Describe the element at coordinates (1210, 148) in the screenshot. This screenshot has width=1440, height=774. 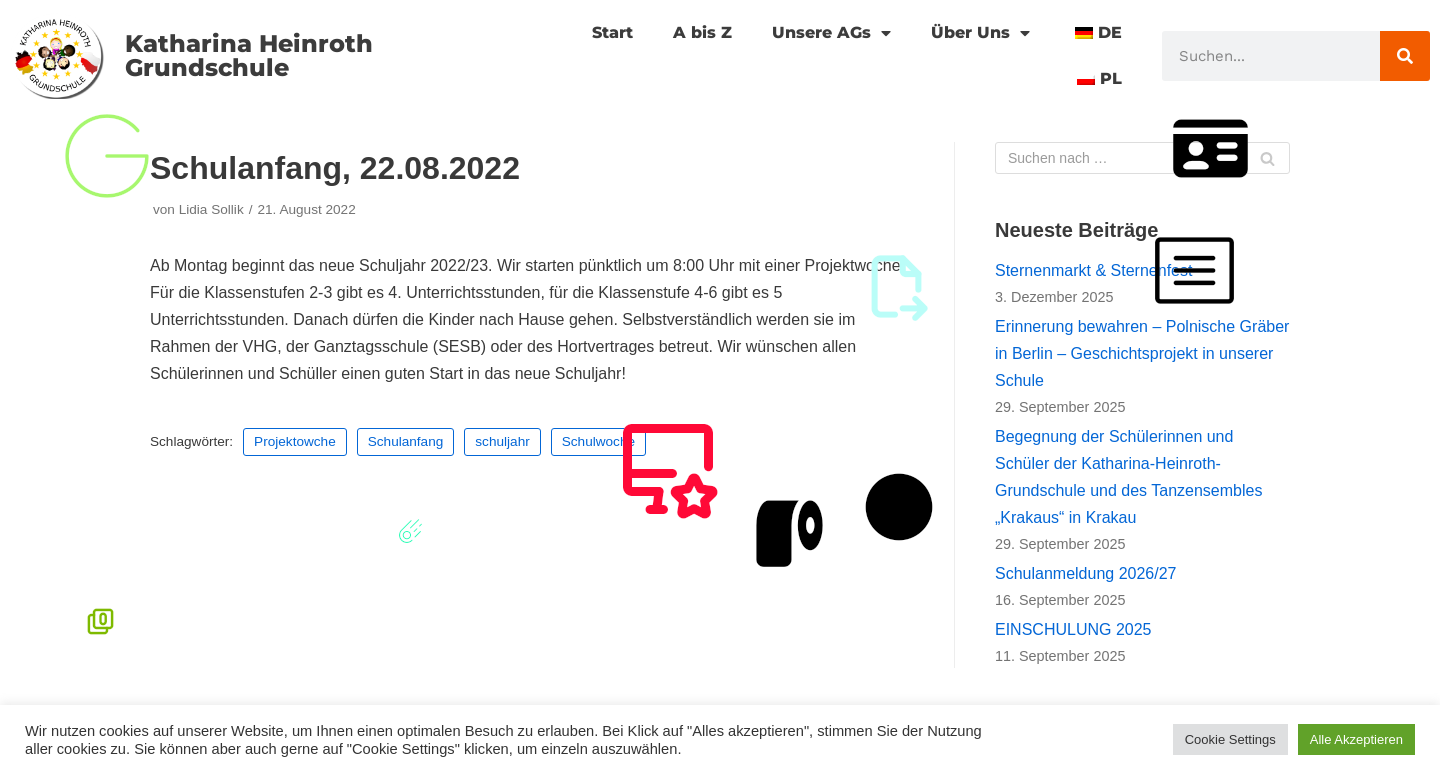
I see `view your driver's license or ID card` at that location.